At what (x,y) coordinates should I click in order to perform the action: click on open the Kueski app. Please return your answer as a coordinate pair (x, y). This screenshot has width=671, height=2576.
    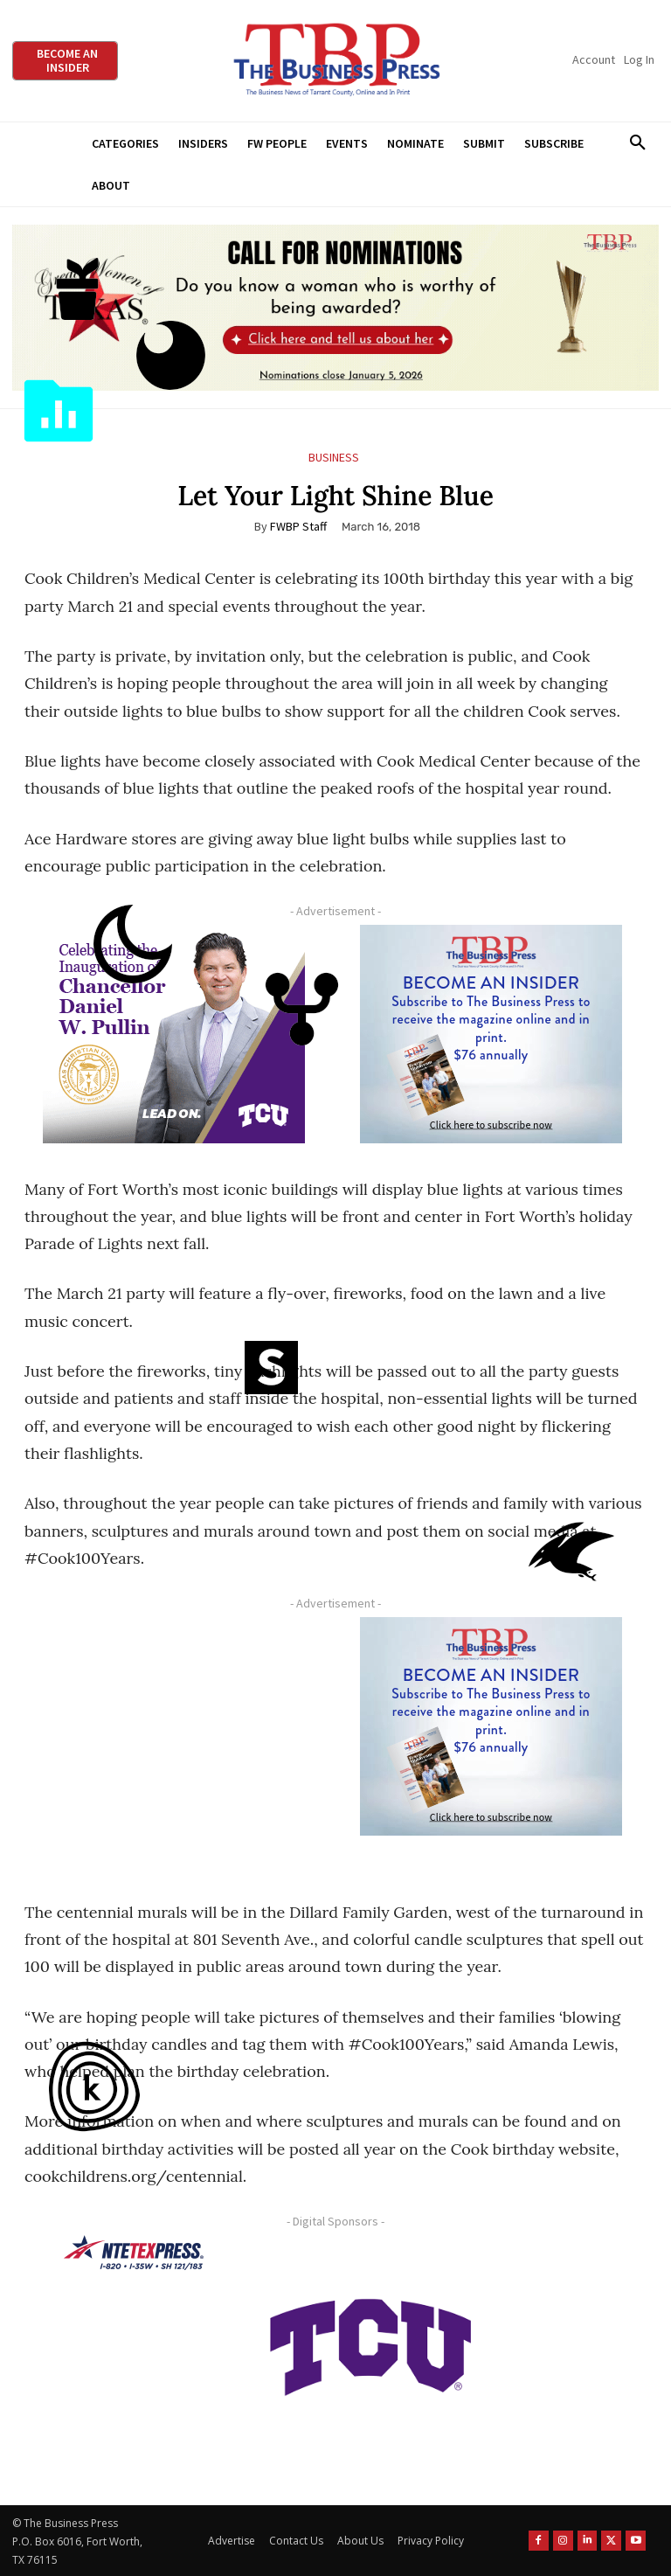
    Looking at the image, I should click on (77, 288).